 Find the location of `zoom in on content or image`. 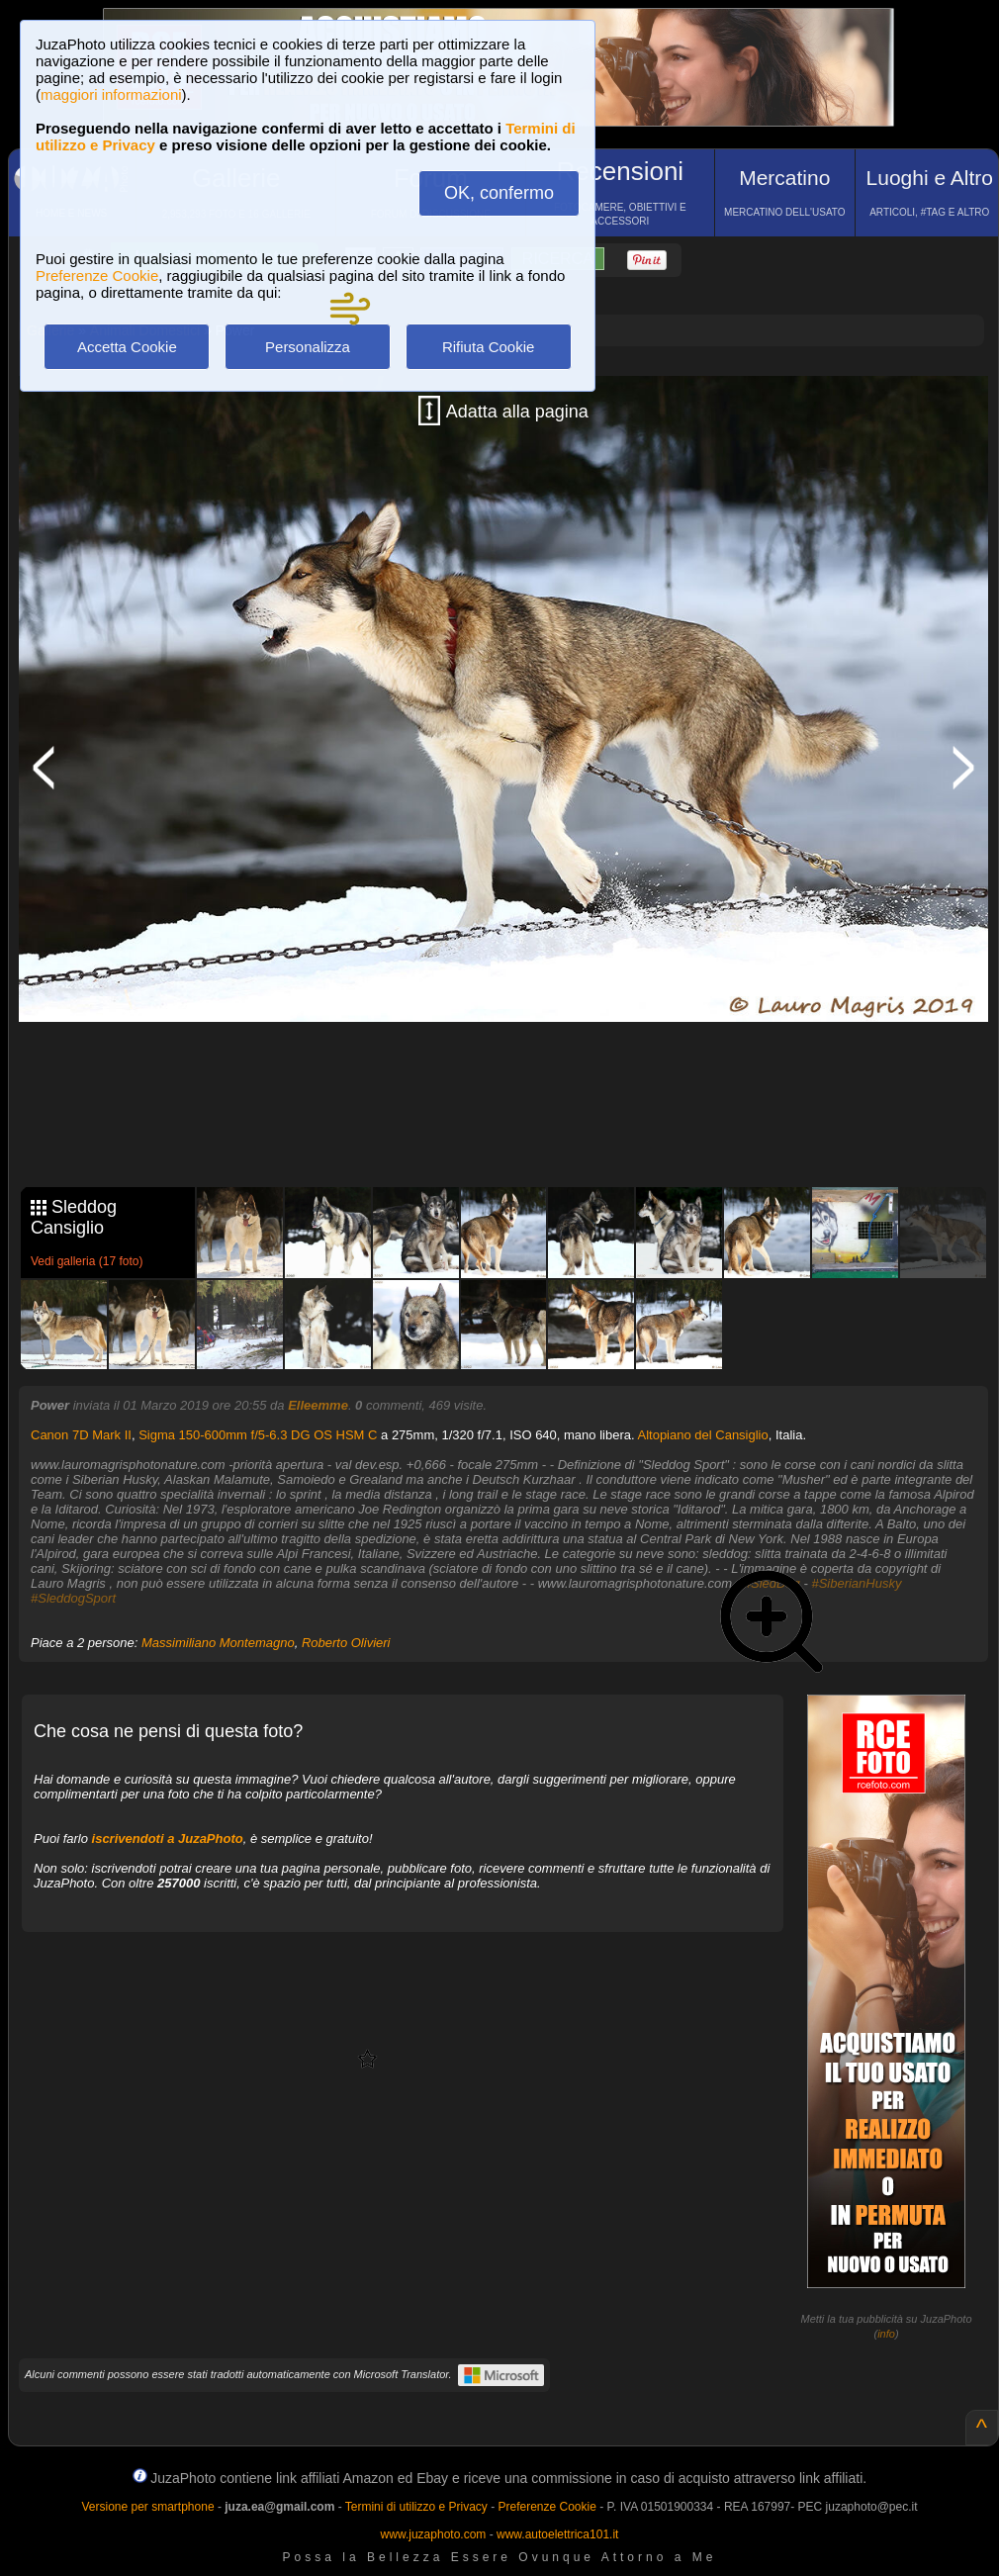

zoom in on content or image is located at coordinates (772, 1621).